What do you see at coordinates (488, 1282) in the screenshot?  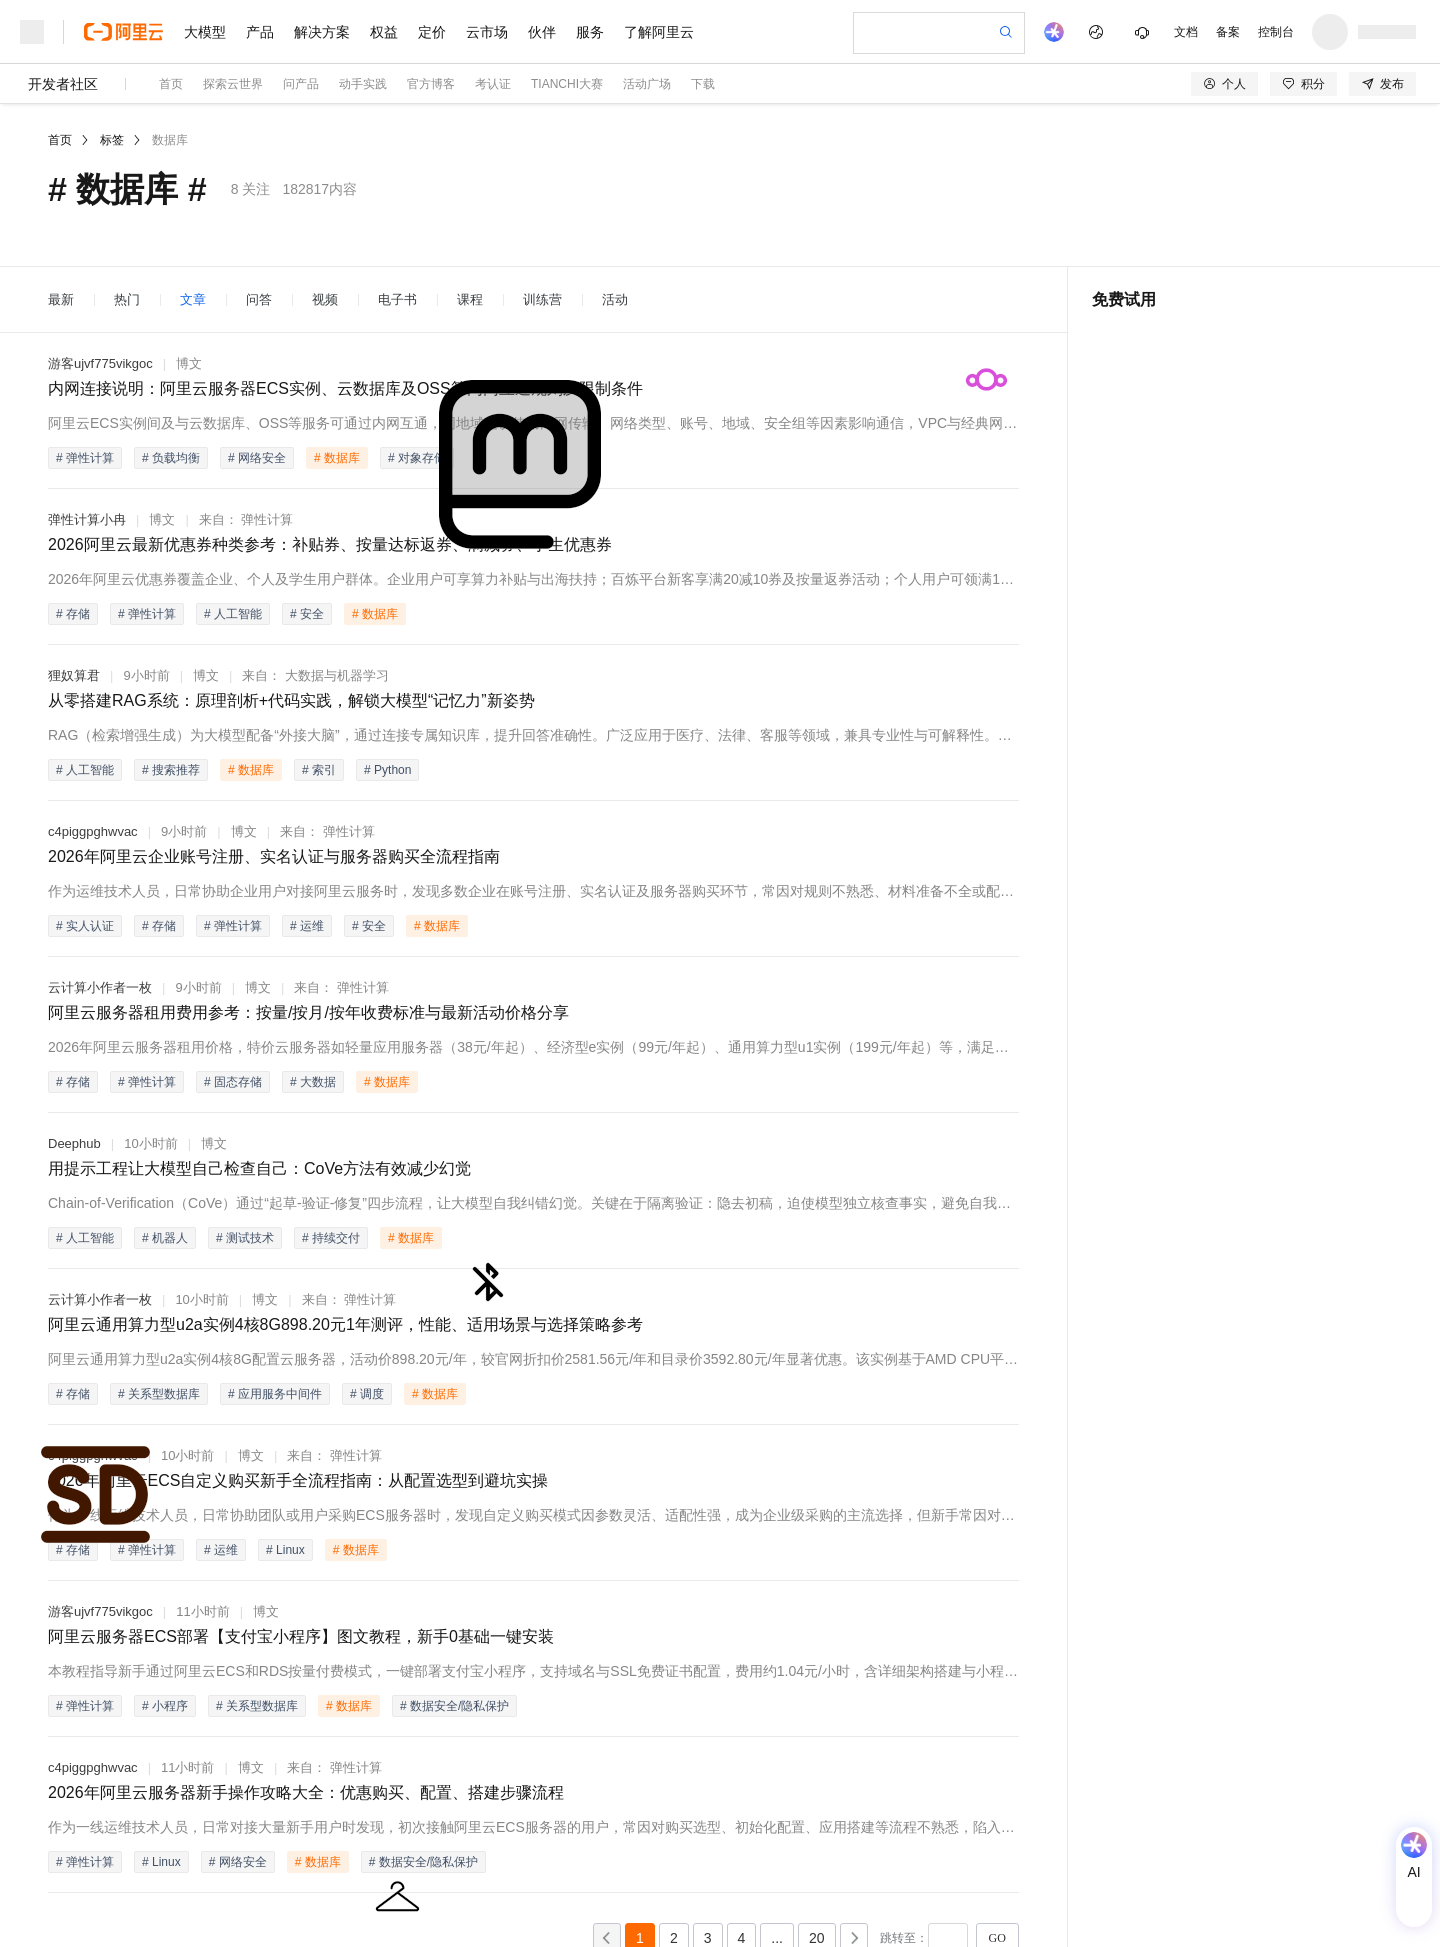 I see `bluetooth is currently disabled` at bounding box center [488, 1282].